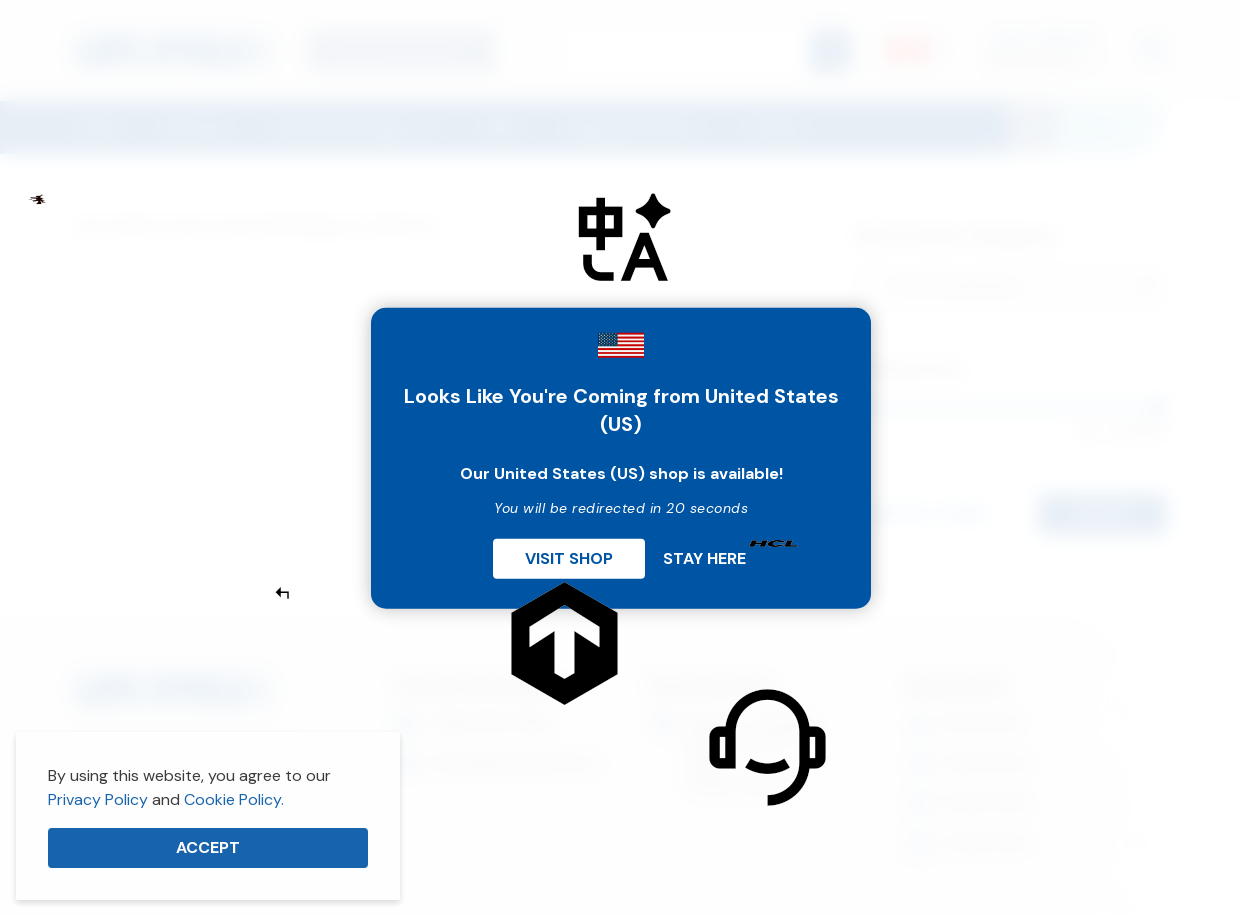 The height and width of the screenshot is (916, 1242). Describe the element at coordinates (564, 643) in the screenshot. I see `open checkmk monitoring dashboard` at that location.